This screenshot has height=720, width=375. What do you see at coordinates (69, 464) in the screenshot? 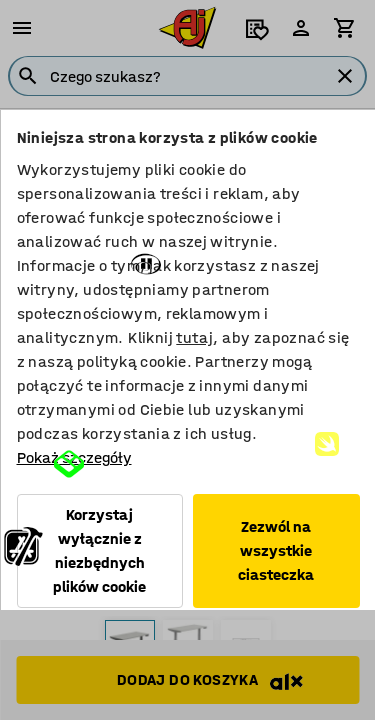
I see `open the bento app` at bounding box center [69, 464].